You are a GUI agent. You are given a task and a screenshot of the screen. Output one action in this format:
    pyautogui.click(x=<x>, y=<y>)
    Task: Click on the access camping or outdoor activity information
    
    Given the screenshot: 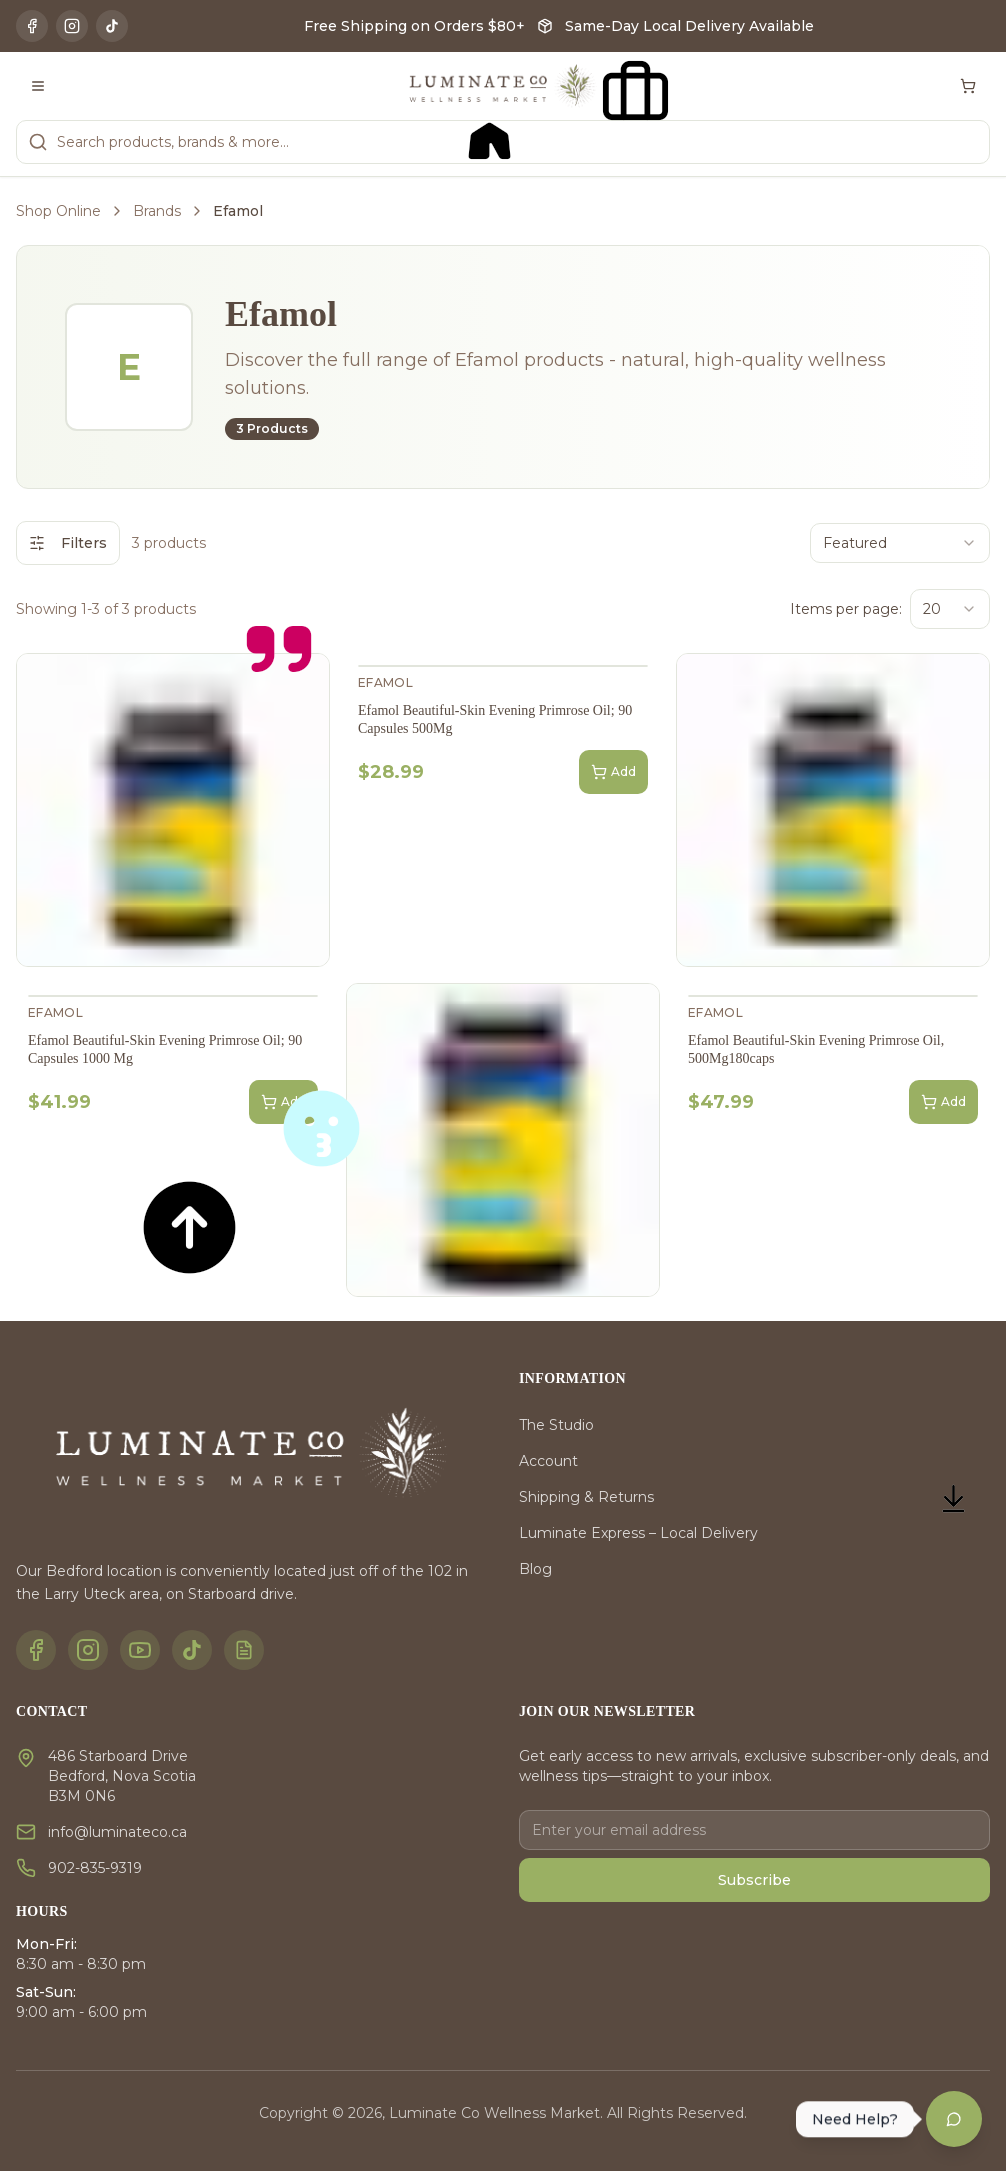 What is the action you would take?
    pyautogui.click(x=489, y=140)
    